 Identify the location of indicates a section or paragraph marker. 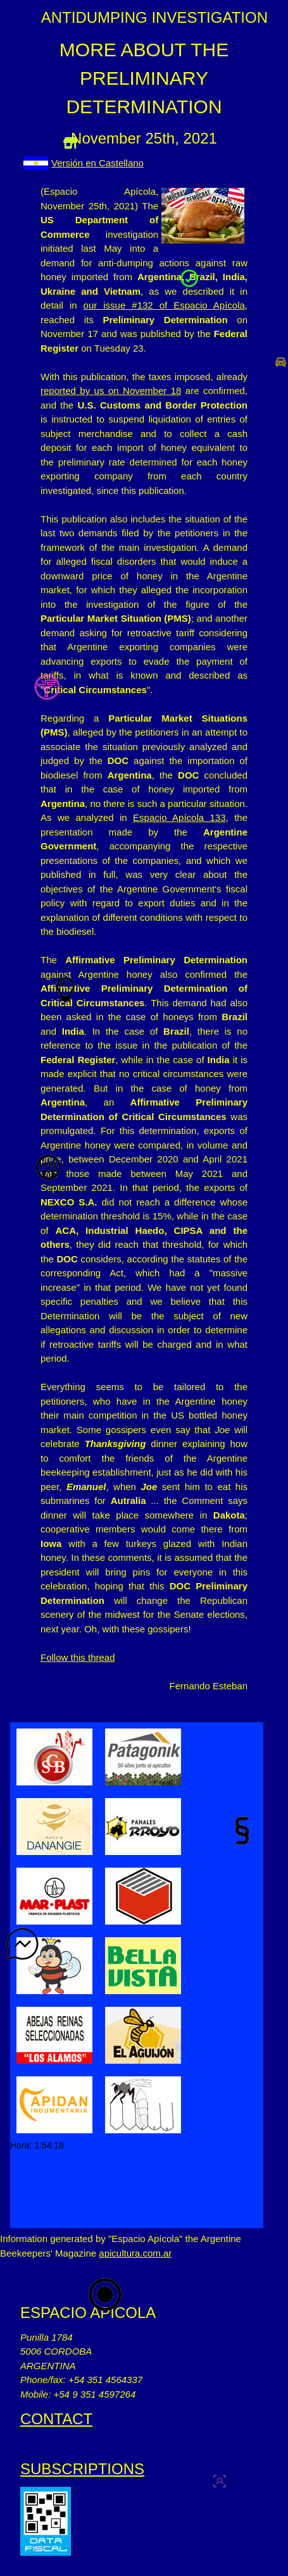
(242, 1830).